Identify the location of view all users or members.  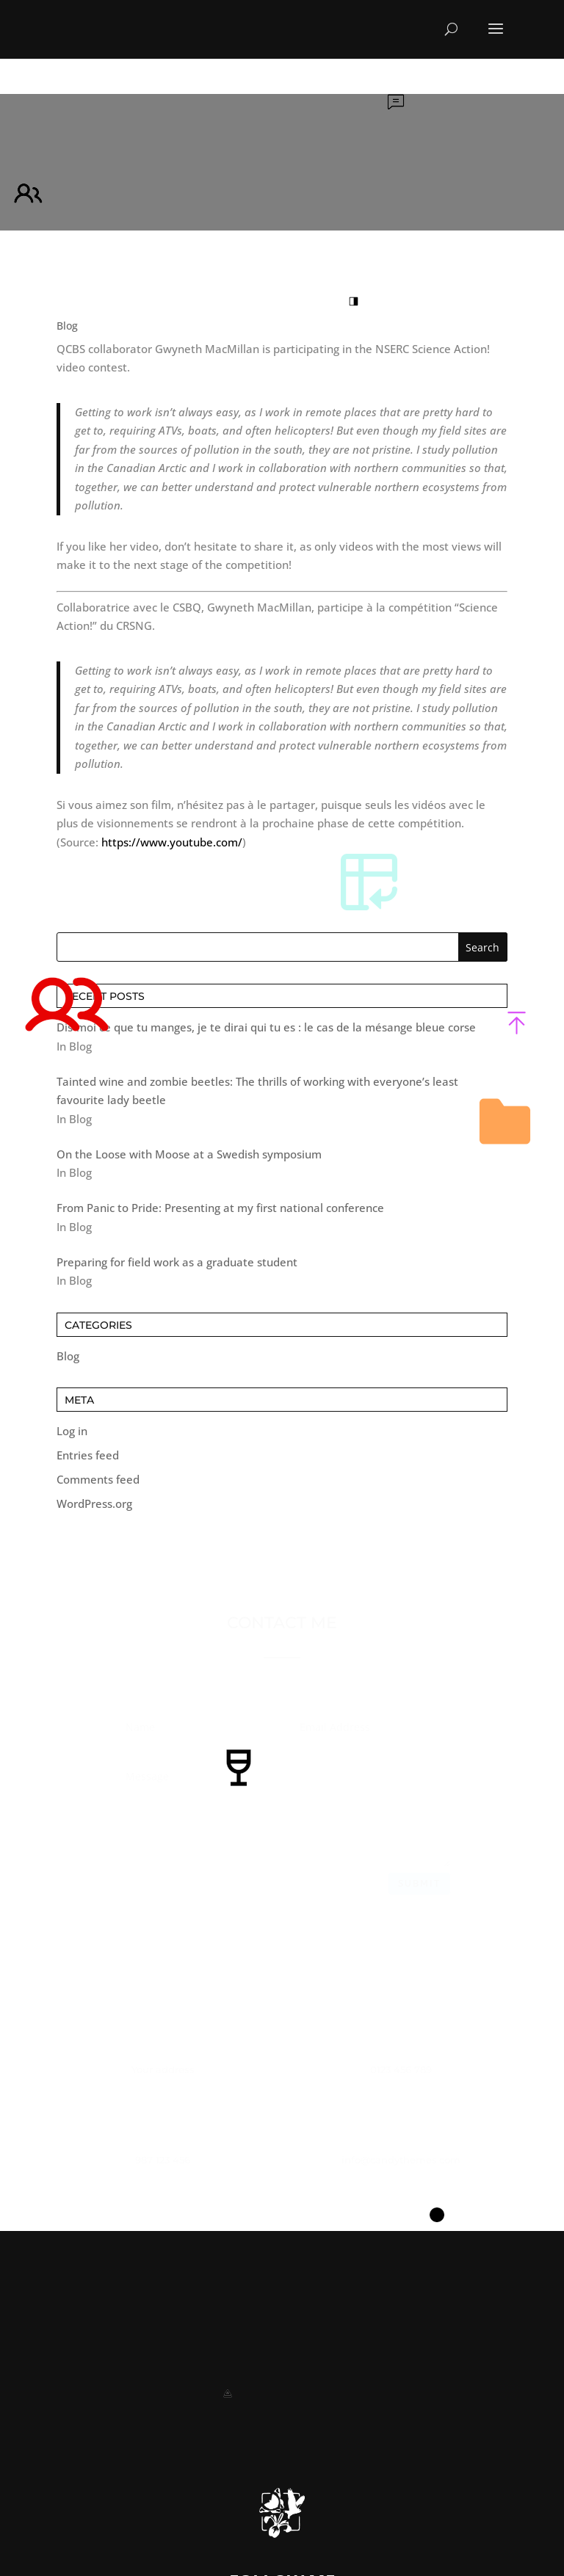
(67, 1005).